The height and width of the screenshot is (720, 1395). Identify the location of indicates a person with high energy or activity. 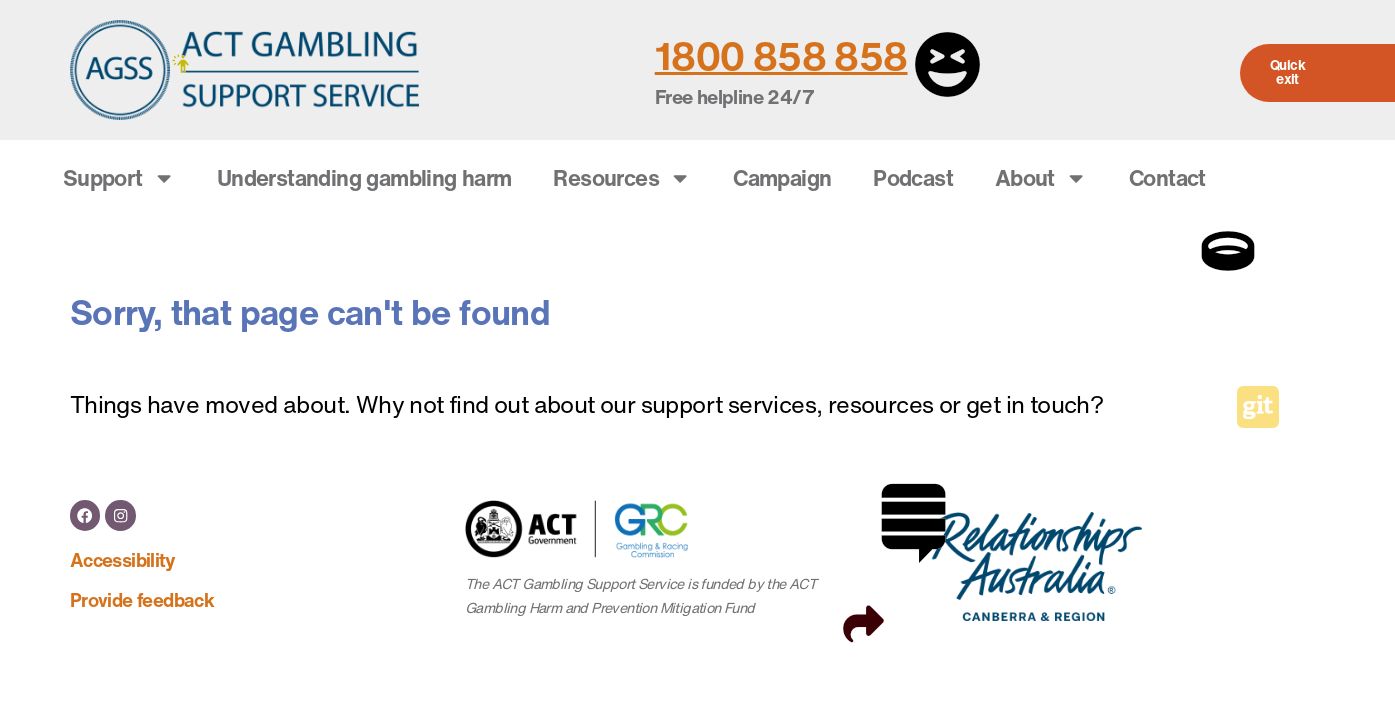
(182, 64).